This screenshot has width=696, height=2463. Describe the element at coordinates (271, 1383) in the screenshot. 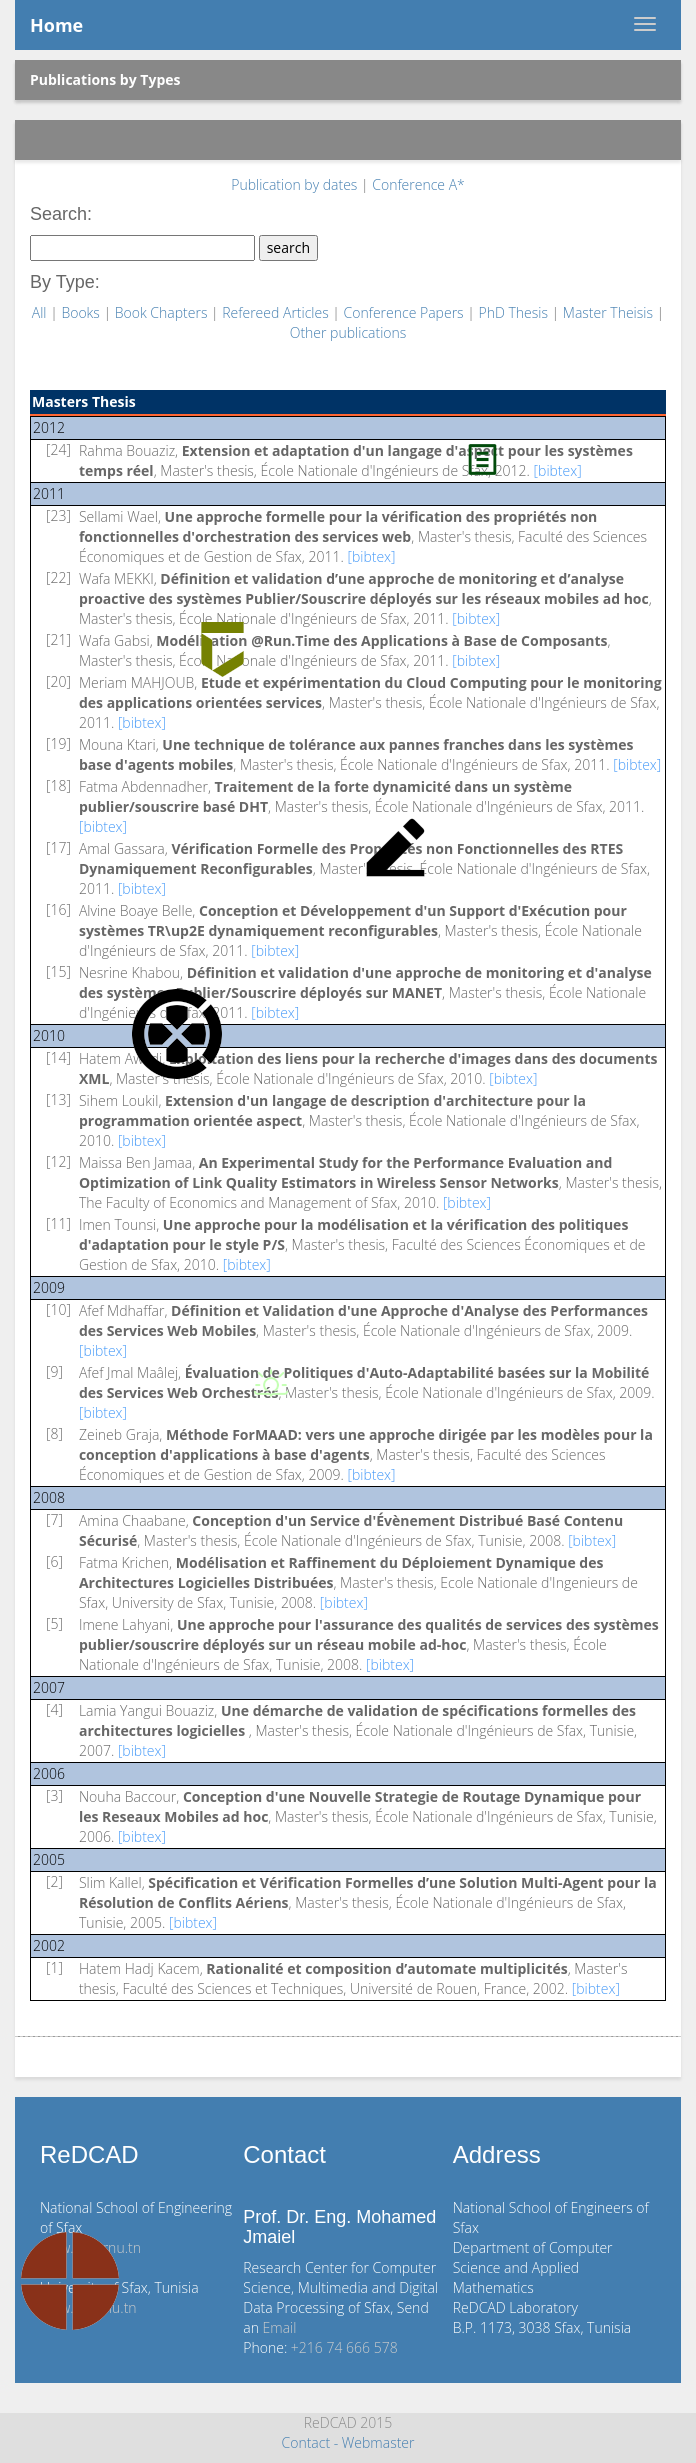

I see `open jdoodle online compiler` at that location.